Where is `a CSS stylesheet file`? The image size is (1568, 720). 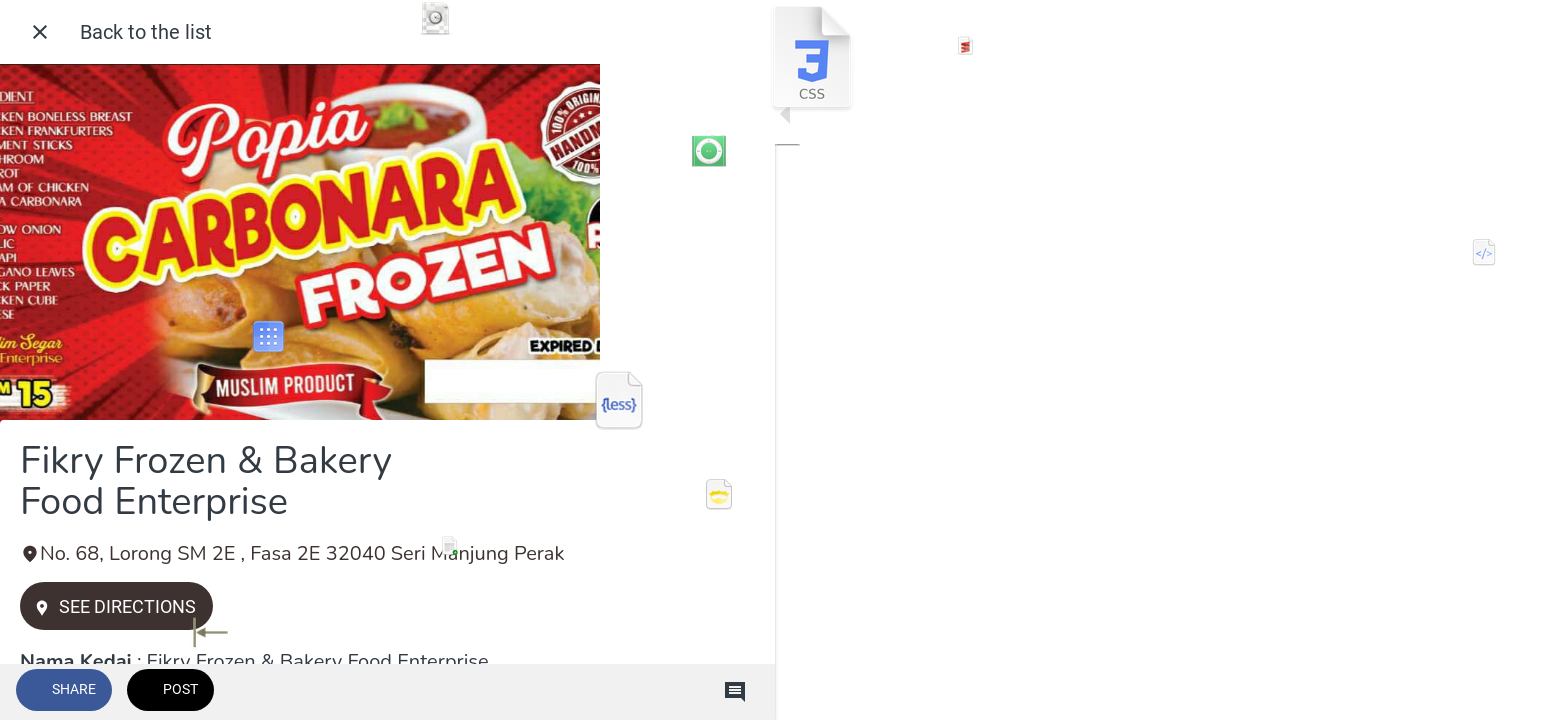
a CSS stylesheet file is located at coordinates (812, 59).